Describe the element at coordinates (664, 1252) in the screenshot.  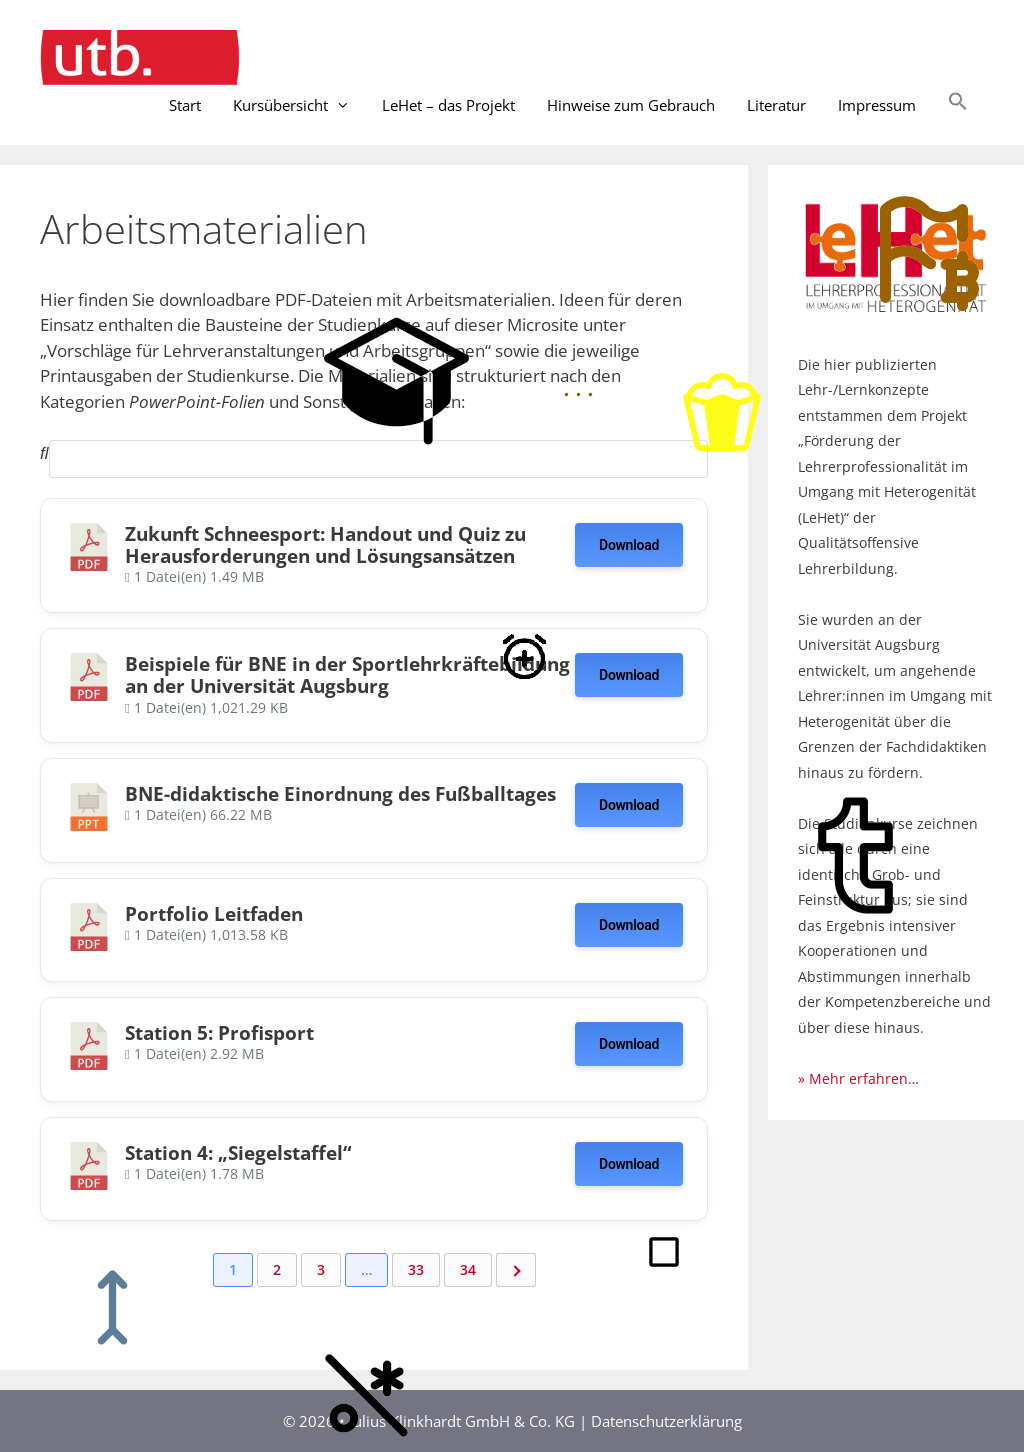
I see `stop media playback` at that location.